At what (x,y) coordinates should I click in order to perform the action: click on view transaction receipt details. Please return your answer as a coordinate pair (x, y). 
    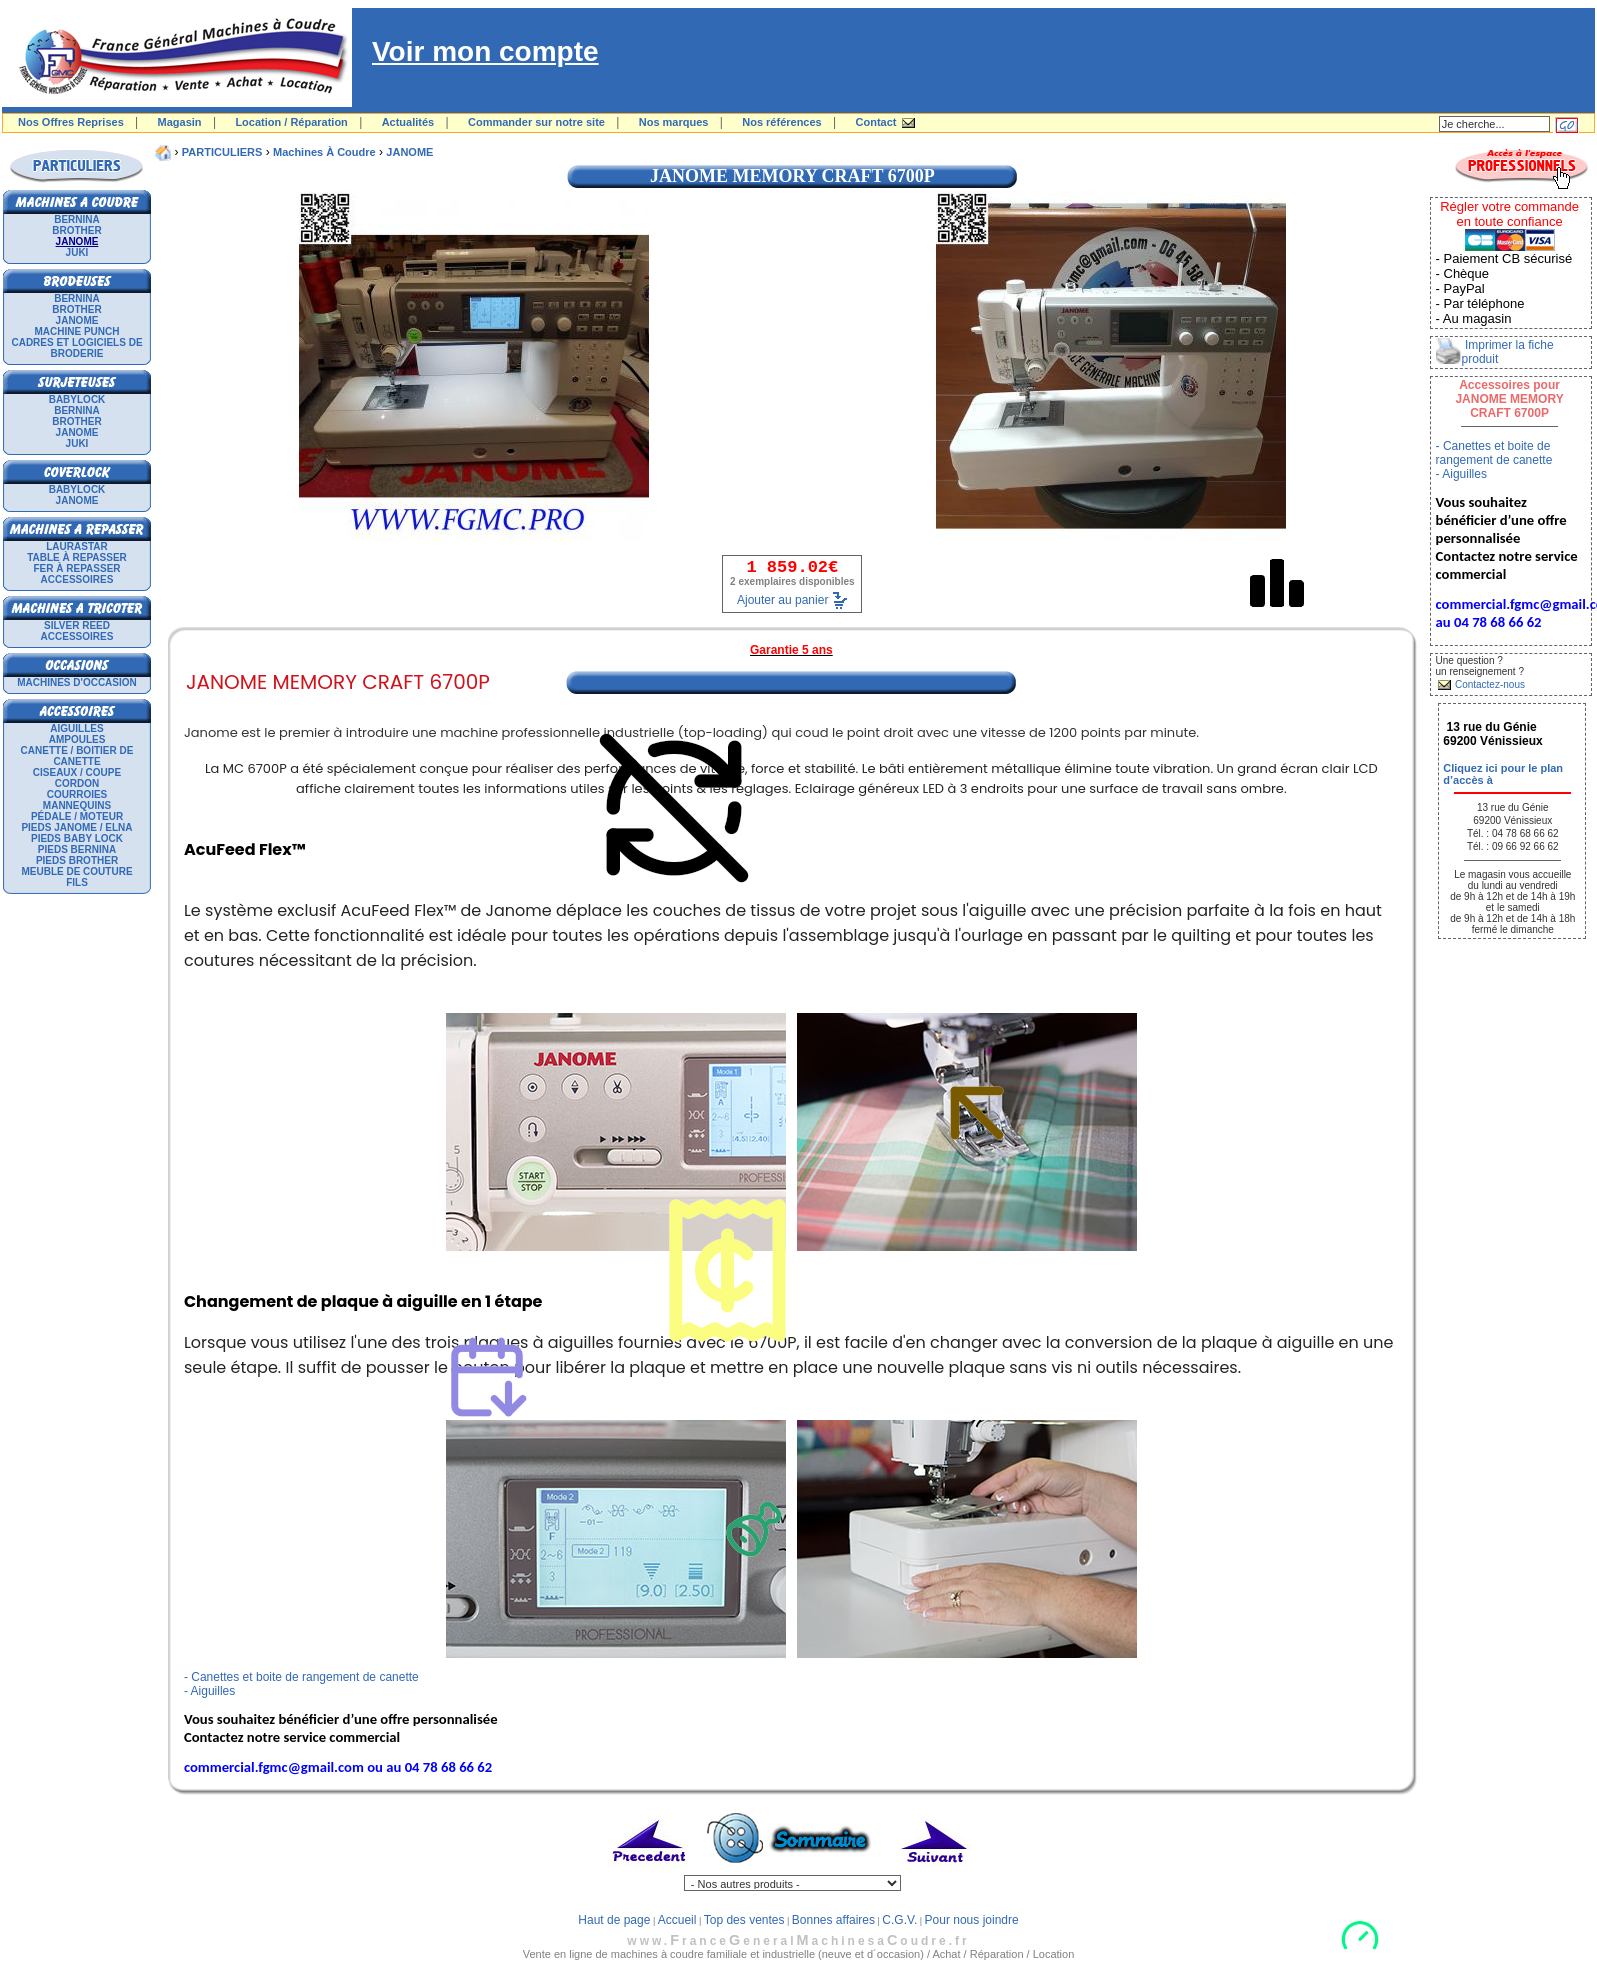
    Looking at the image, I should click on (727, 1270).